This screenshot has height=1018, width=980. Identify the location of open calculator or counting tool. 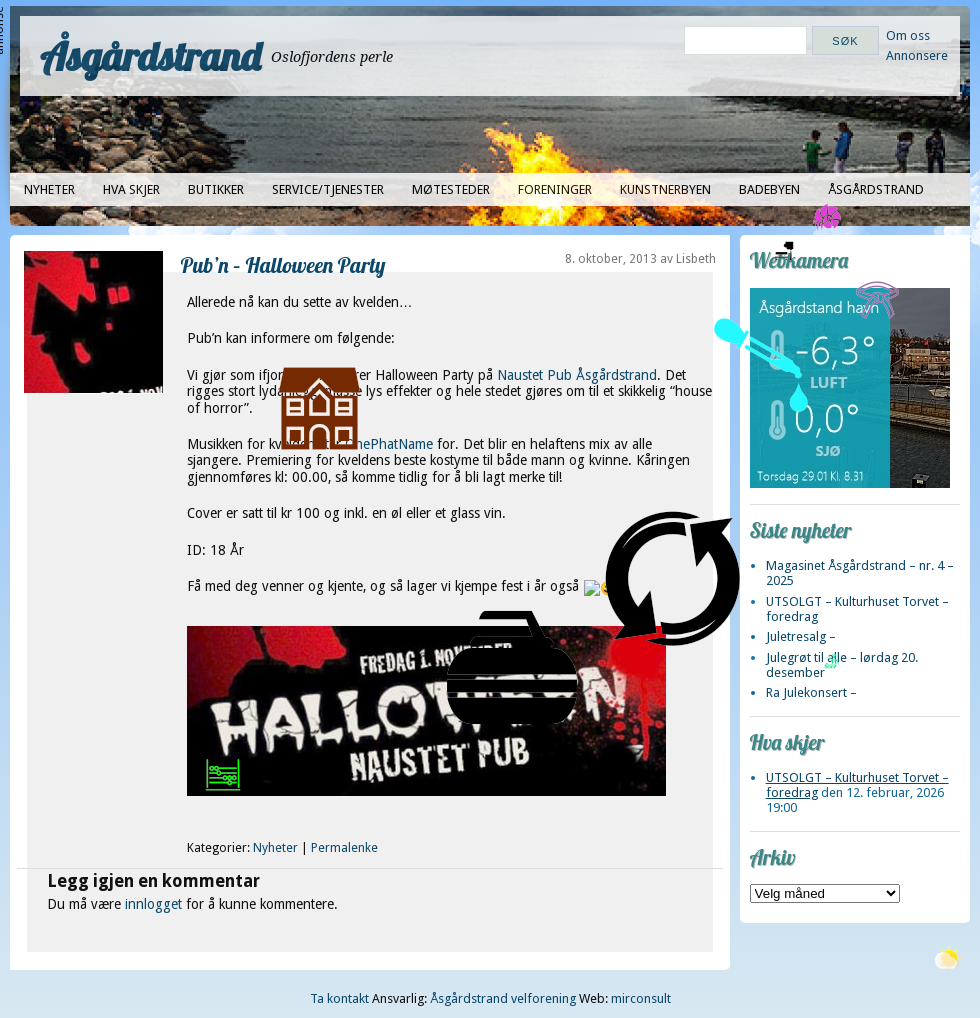
(223, 773).